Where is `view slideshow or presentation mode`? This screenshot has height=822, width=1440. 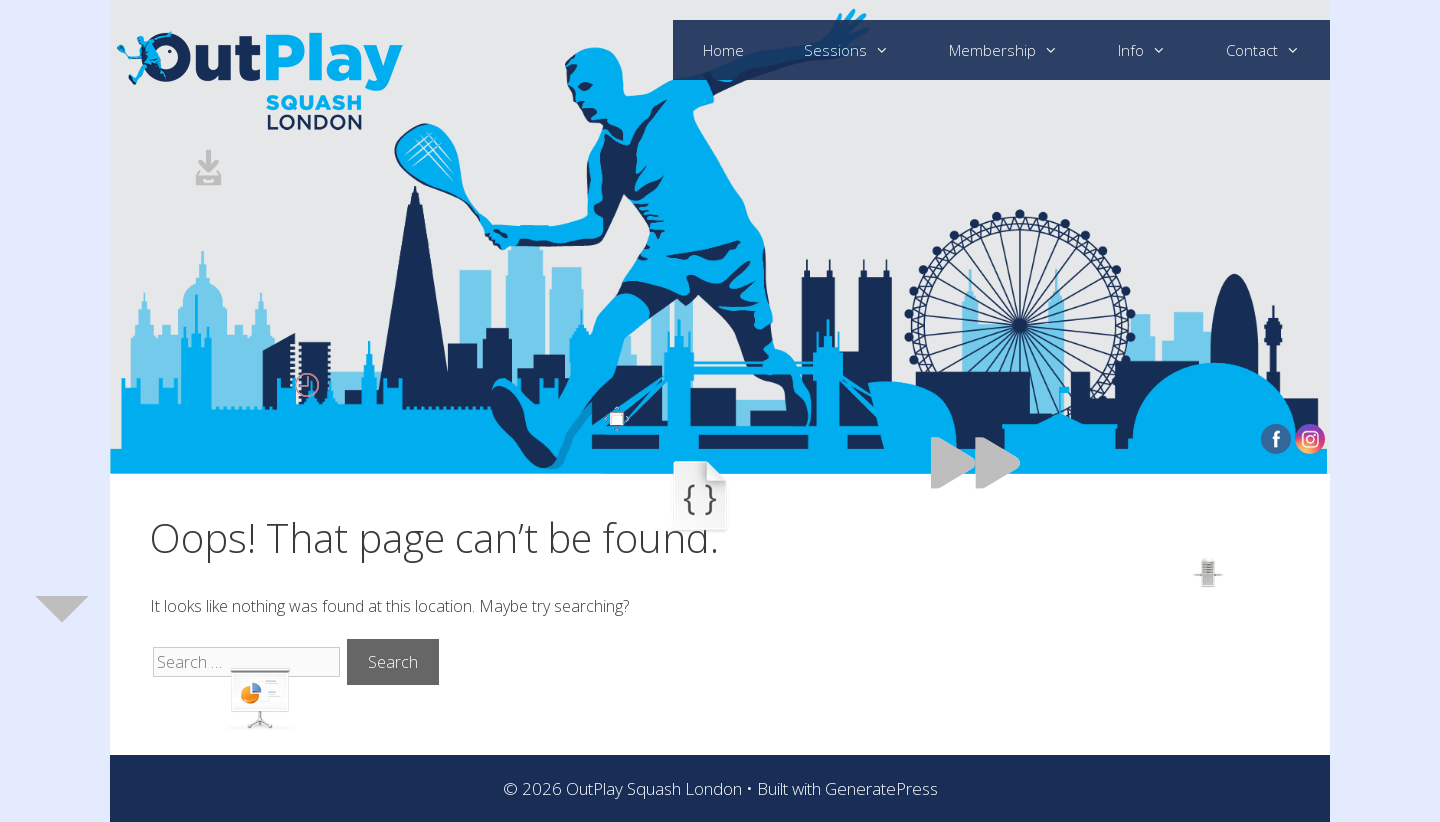
view slideshow or presentation mode is located at coordinates (307, 385).